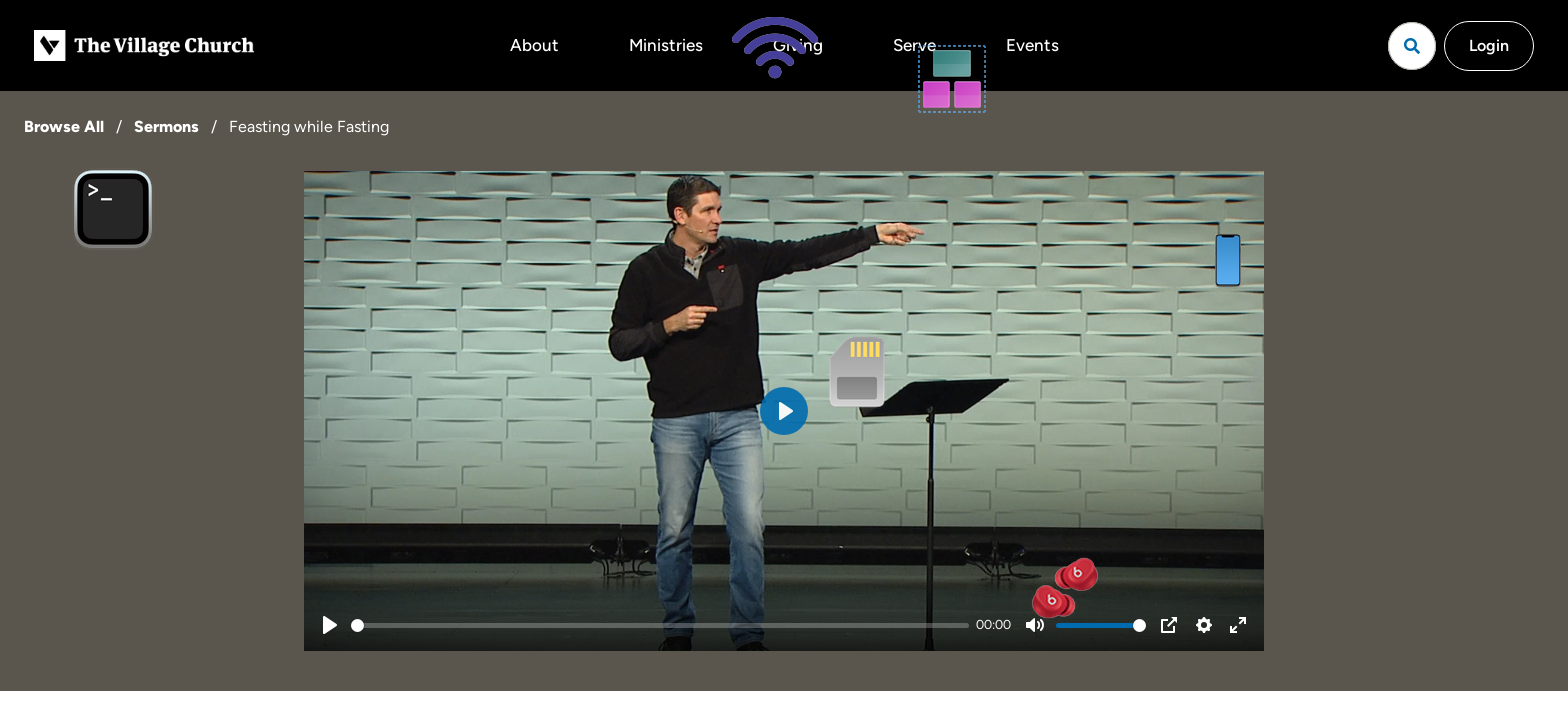  Describe the element at coordinates (775, 46) in the screenshot. I see `indicates wireless network connection status` at that location.